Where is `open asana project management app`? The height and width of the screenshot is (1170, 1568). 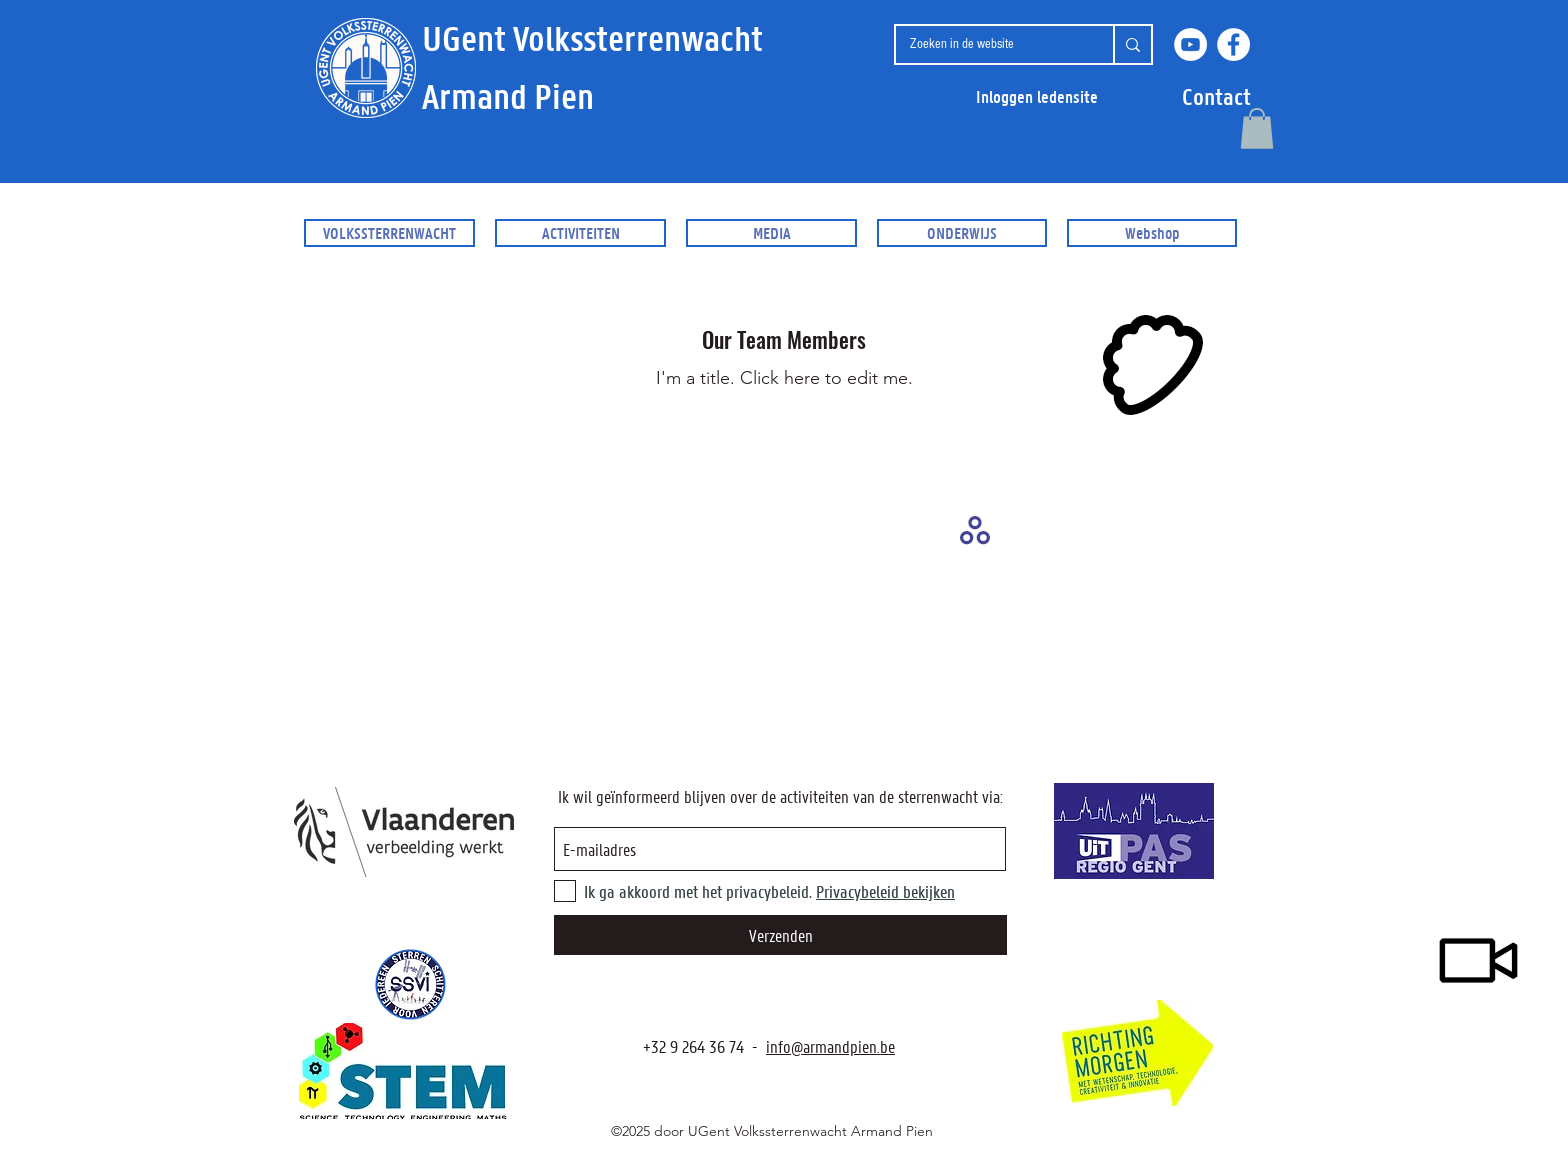
open asana project management app is located at coordinates (975, 531).